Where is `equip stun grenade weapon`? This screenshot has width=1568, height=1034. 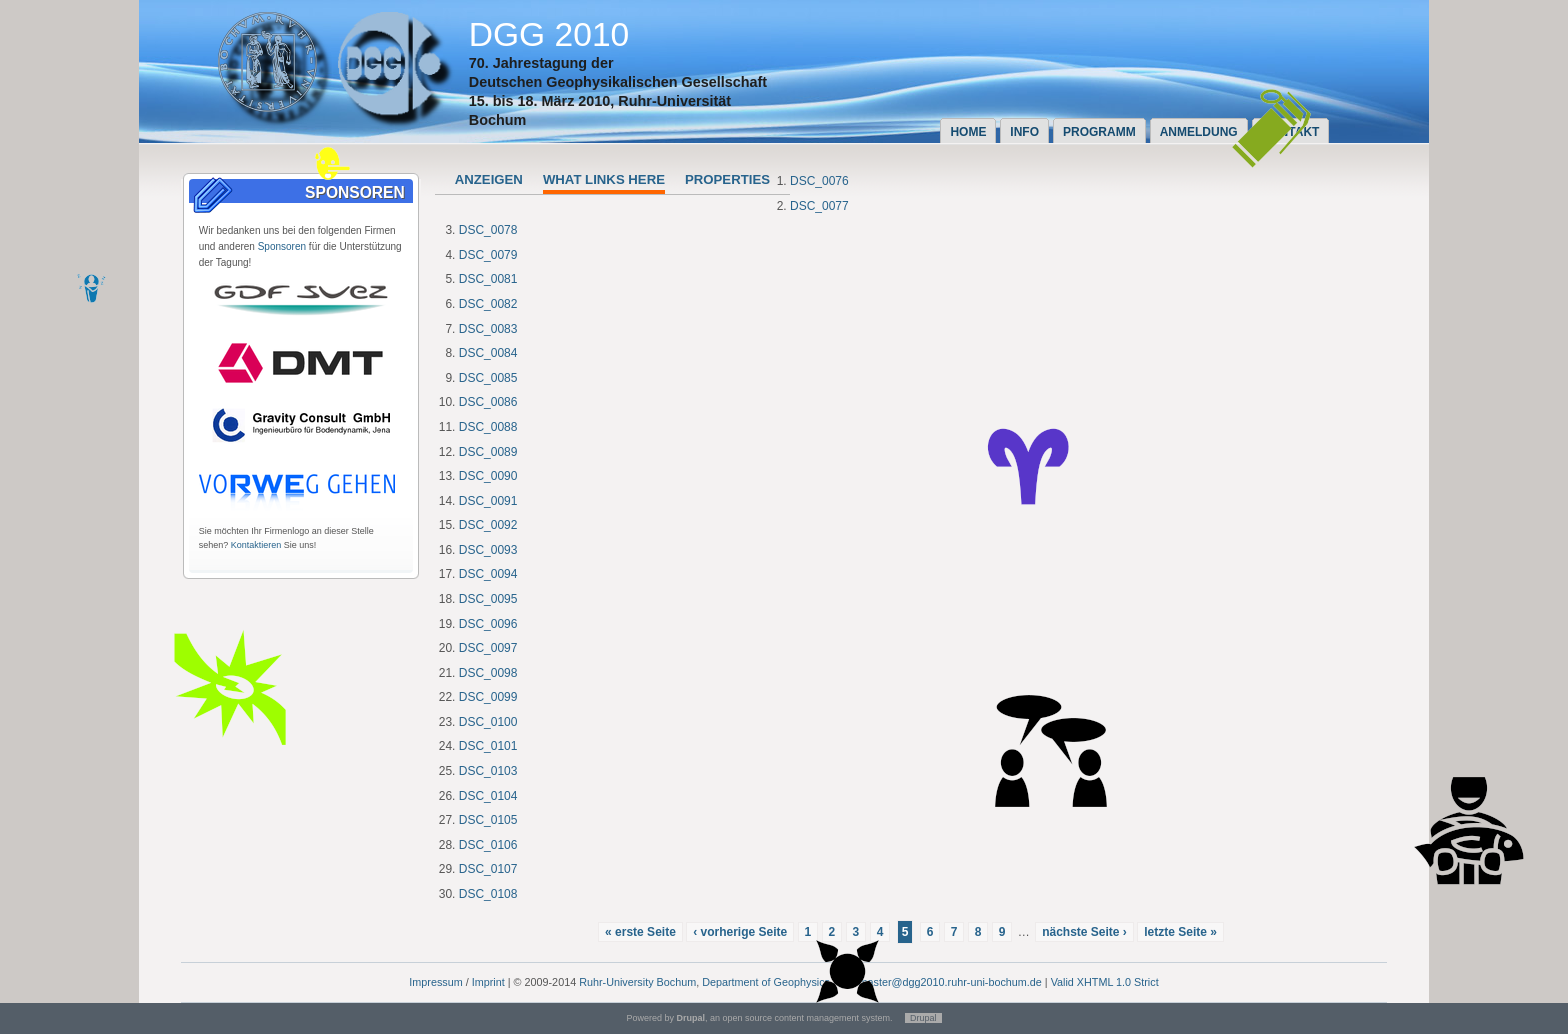
equip stun grenade weapon is located at coordinates (1271, 128).